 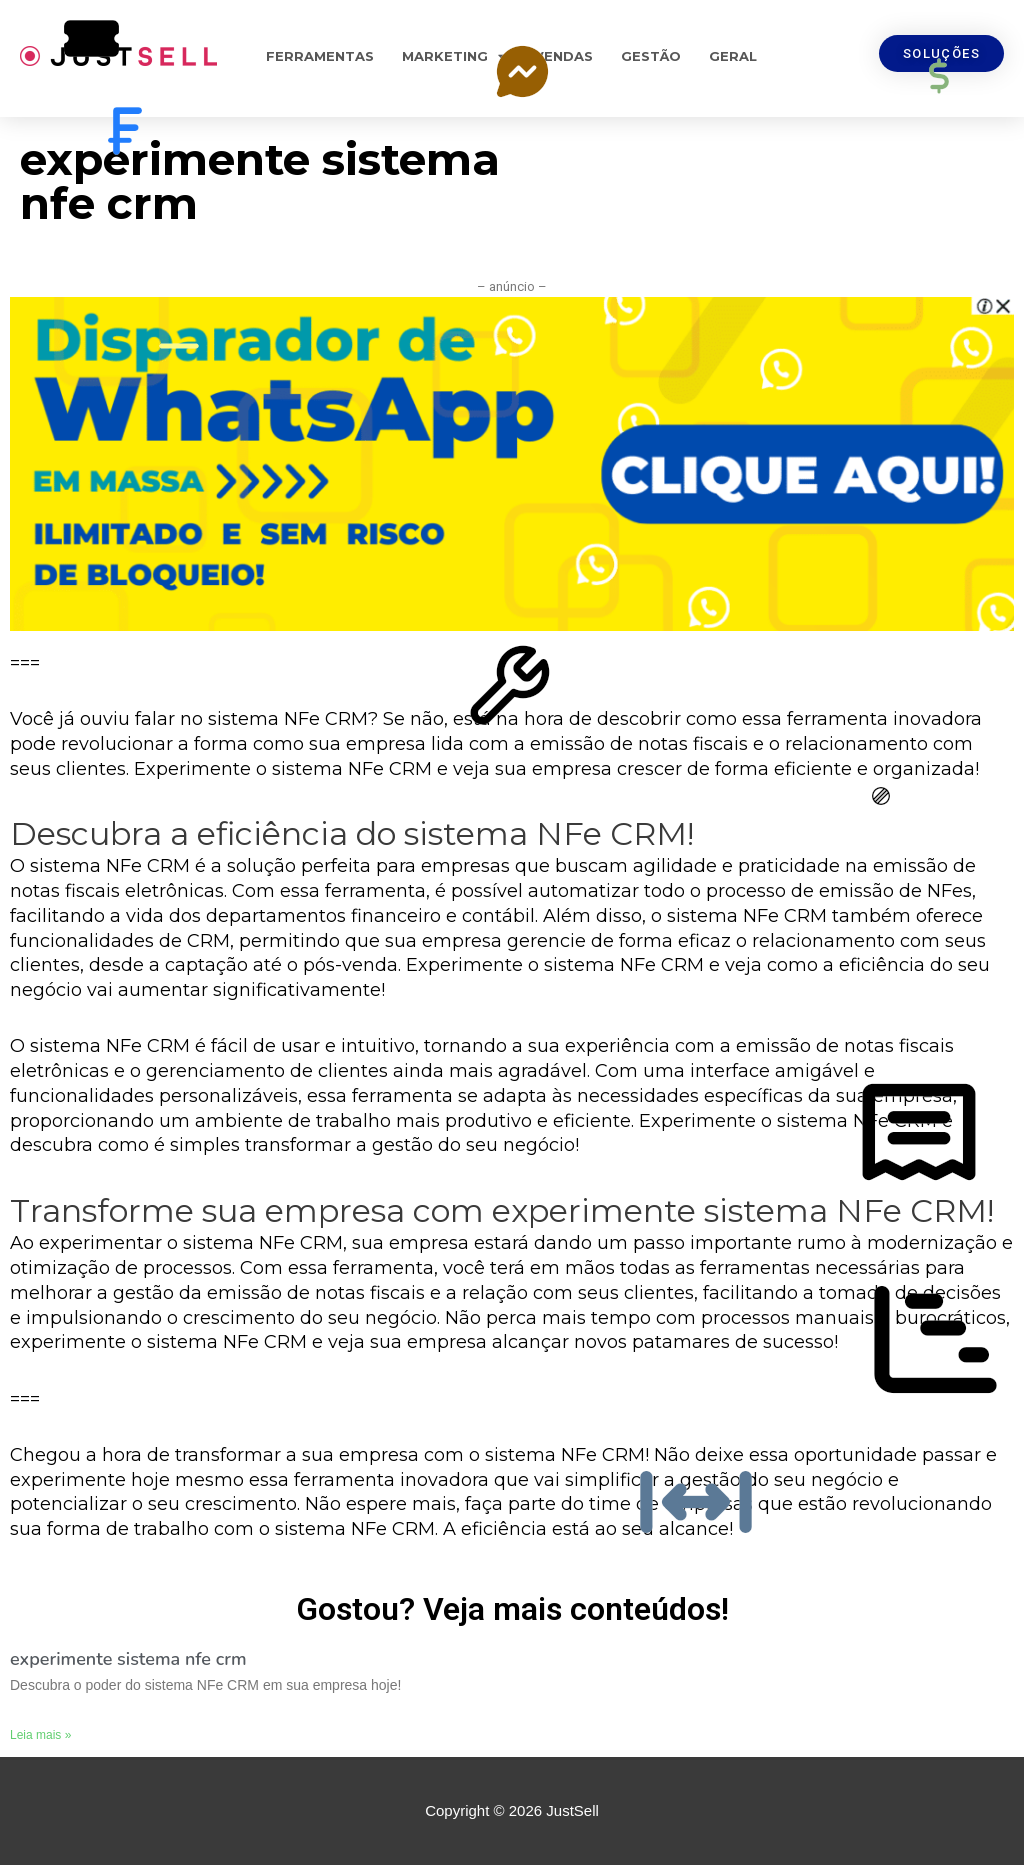 What do you see at coordinates (508, 687) in the screenshot?
I see `access settings or configuration options` at bounding box center [508, 687].